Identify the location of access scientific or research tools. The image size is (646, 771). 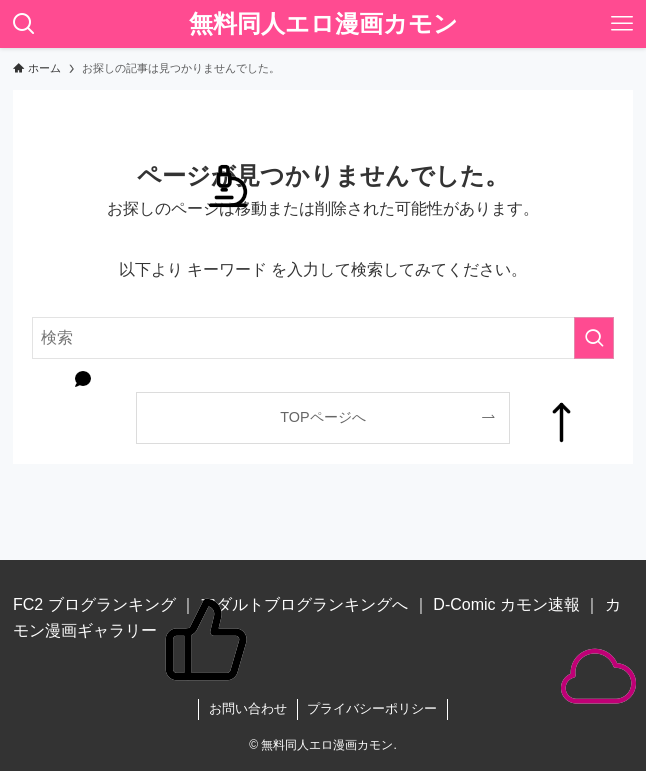
(228, 186).